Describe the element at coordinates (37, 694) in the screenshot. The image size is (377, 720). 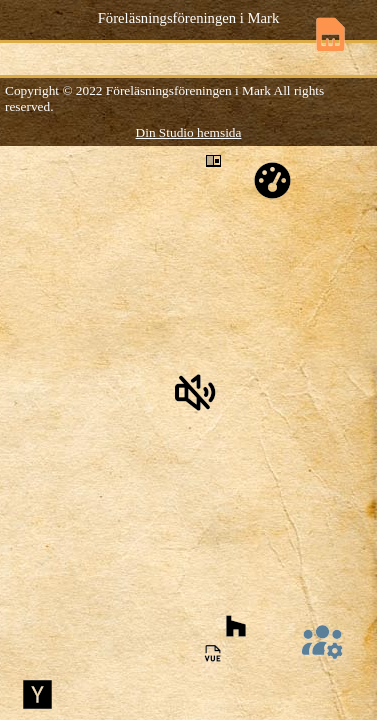
I see `open hacker news` at that location.